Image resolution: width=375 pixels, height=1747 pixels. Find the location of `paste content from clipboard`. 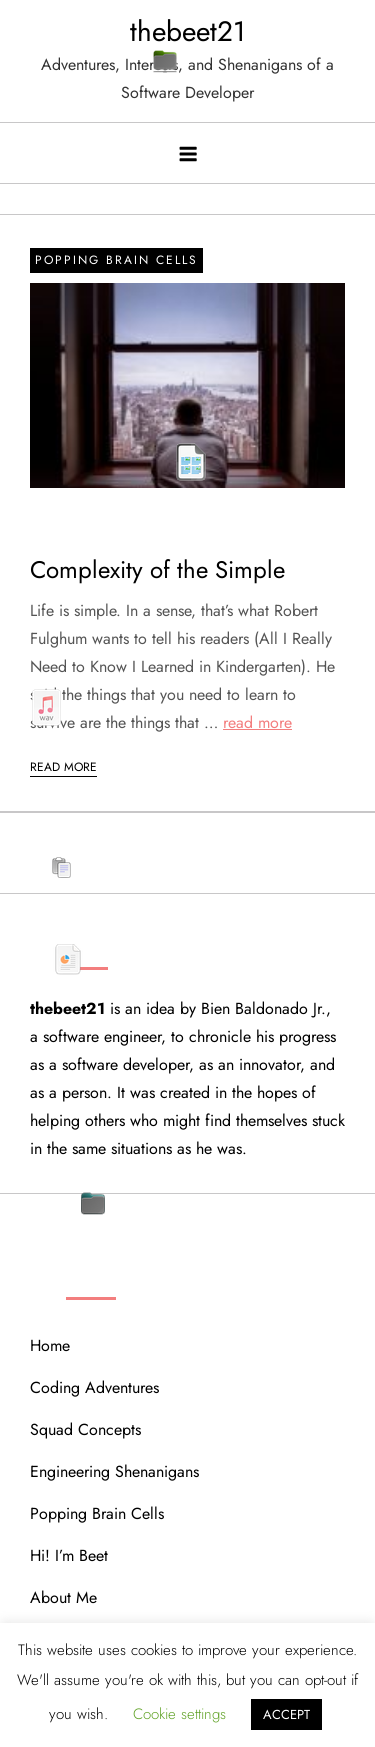

paste content from clipboard is located at coordinates (61, 867).